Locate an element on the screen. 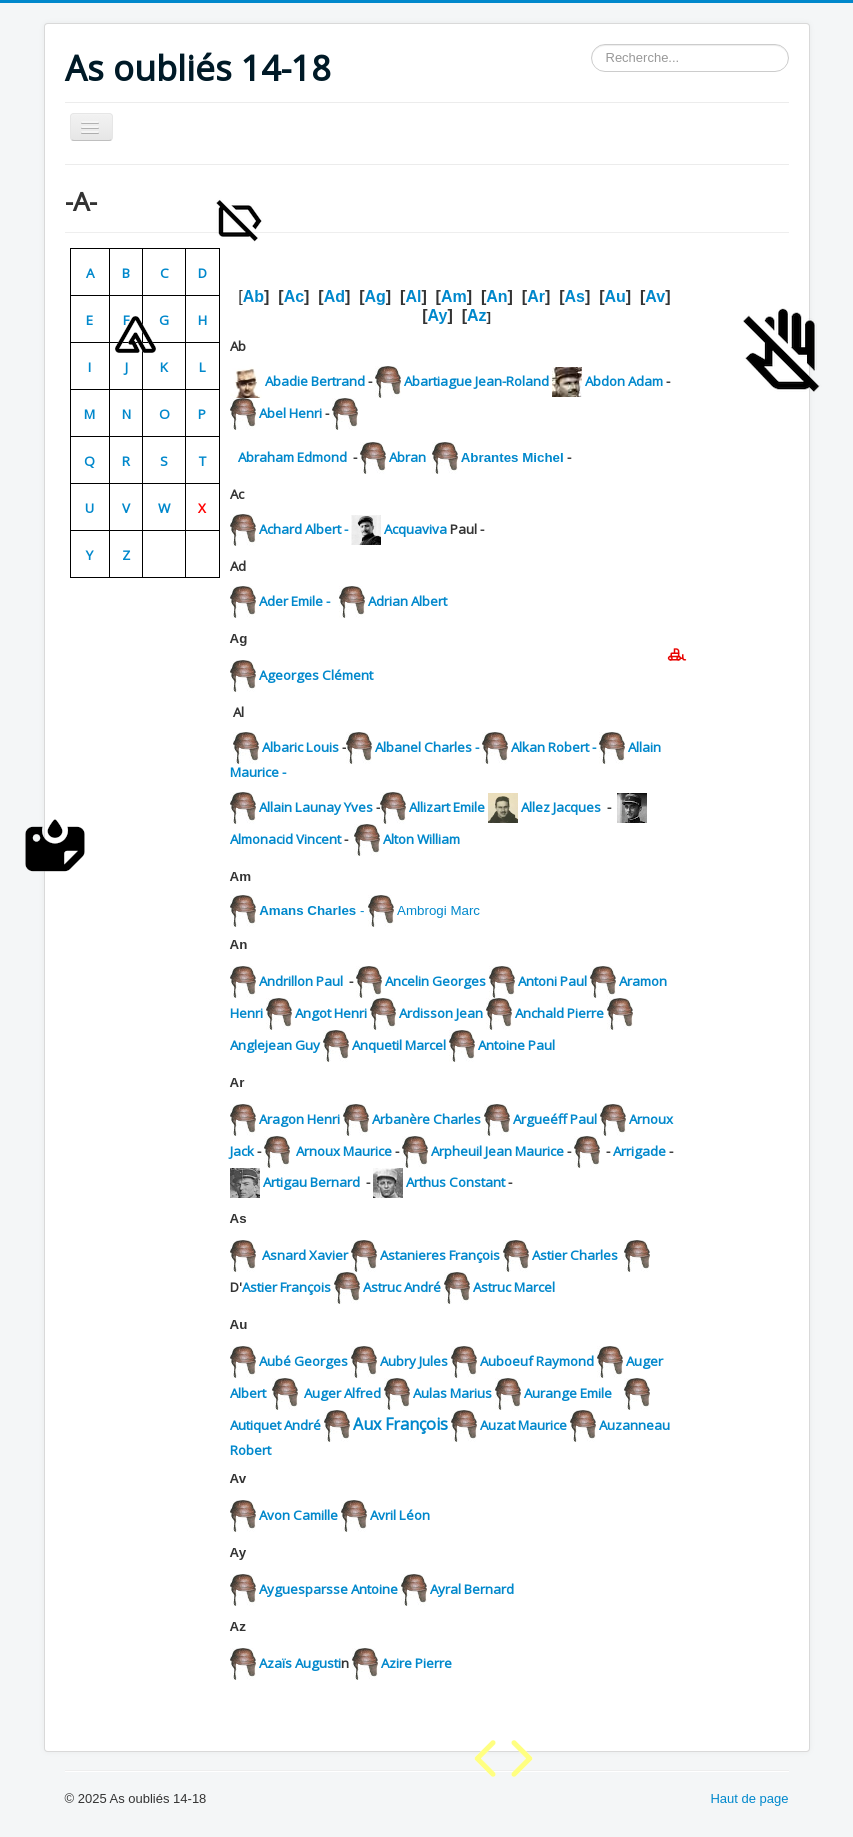 Image resolution: width=853 pixels, height=1837 pixels. remove a label or tag from an item is located at coordinates (239, 221).